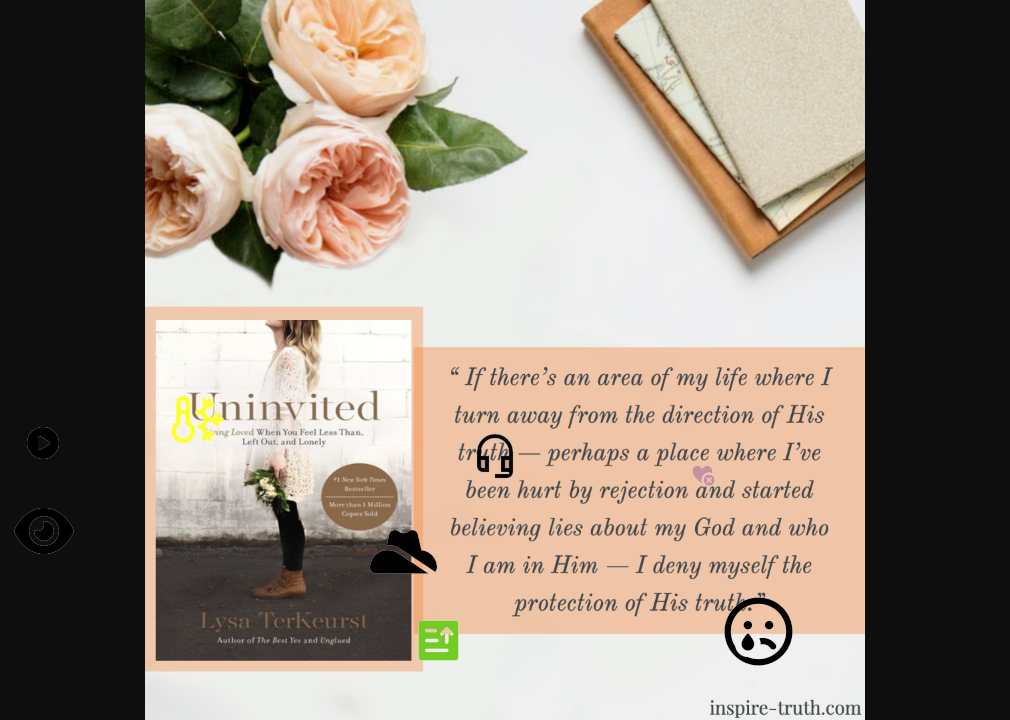  Describe the element at coordinates (197, 419) in the screenshot. I see `indicates cold or freezing temperature` at that location.